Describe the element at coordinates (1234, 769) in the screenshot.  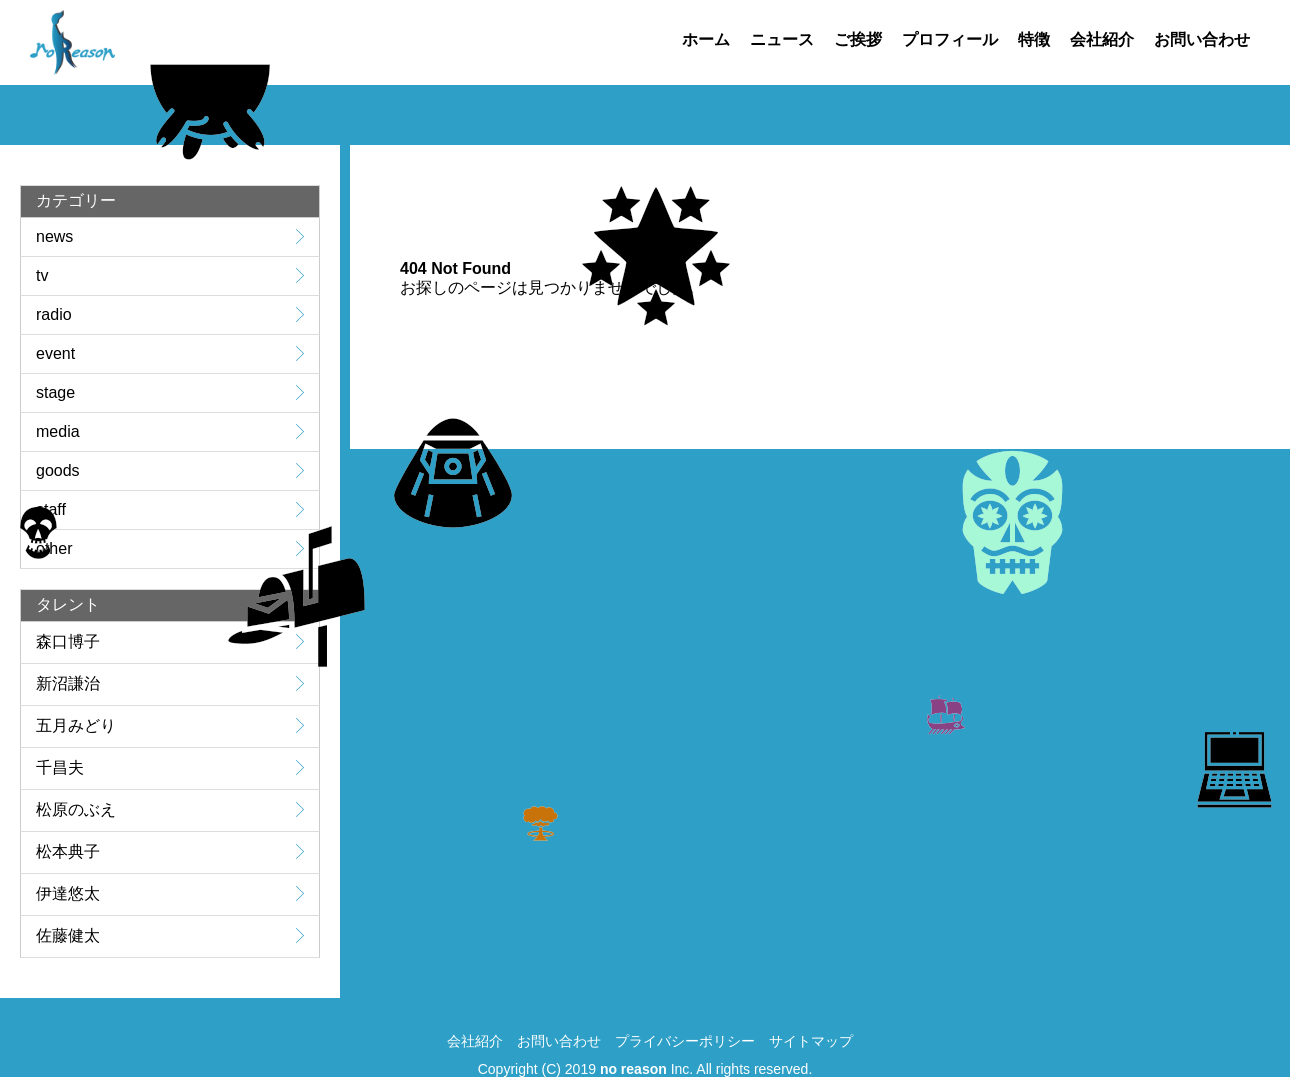
I see `access desktop or laptop version of the site` at that location.